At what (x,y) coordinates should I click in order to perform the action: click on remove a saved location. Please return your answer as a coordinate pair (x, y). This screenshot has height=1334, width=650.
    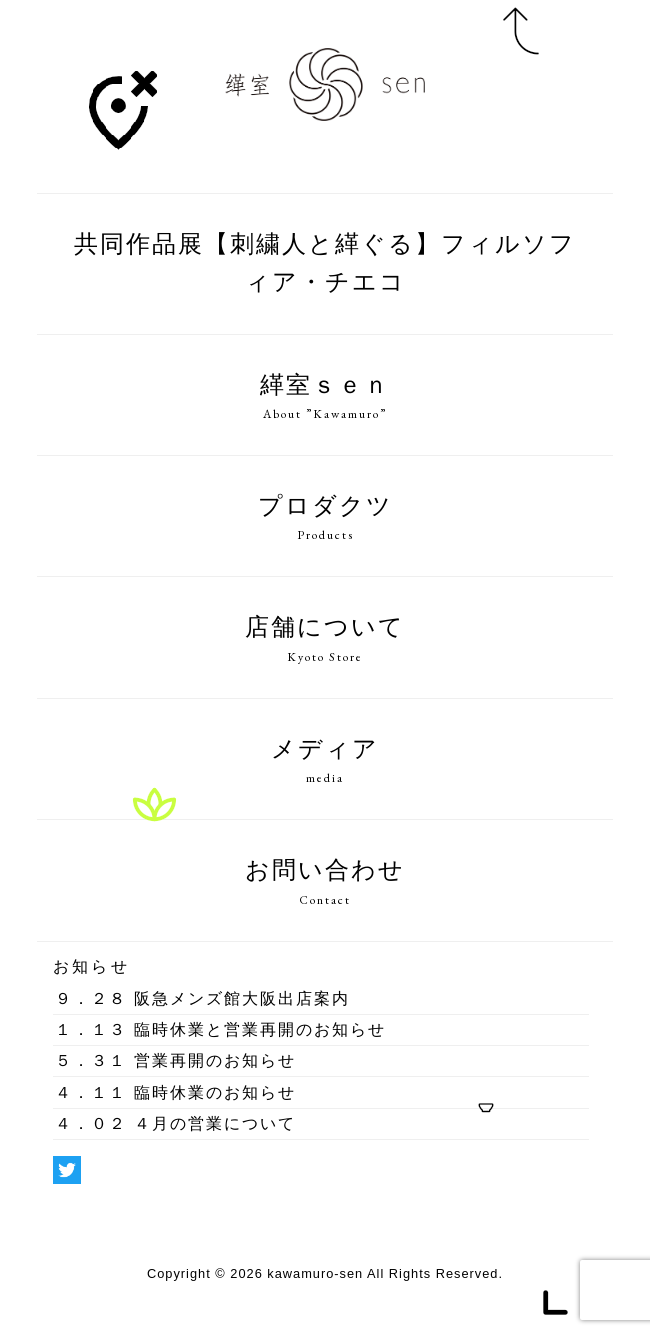
    Looking at the image, I should click on (118, 109).